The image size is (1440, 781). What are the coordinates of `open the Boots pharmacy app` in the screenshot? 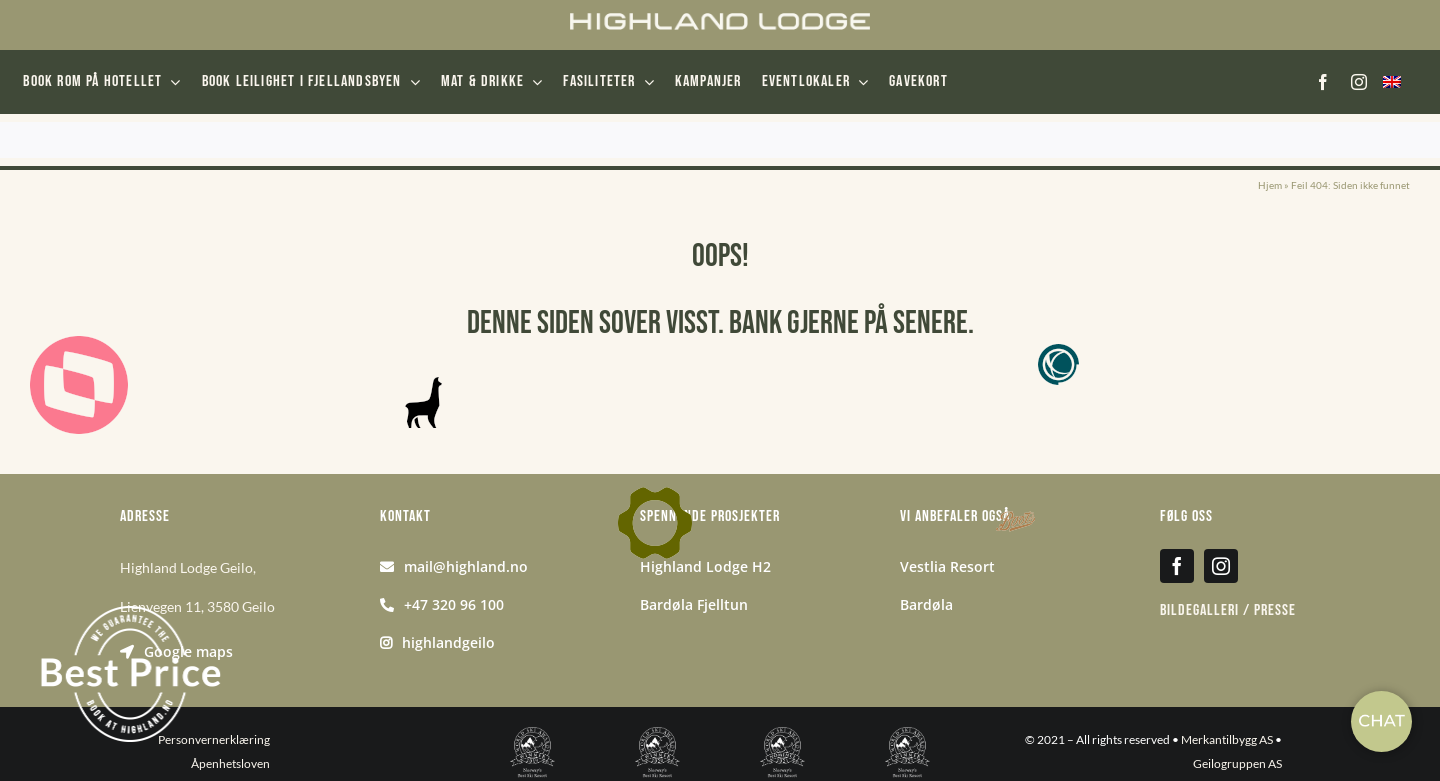 It's located at (1015, 521).